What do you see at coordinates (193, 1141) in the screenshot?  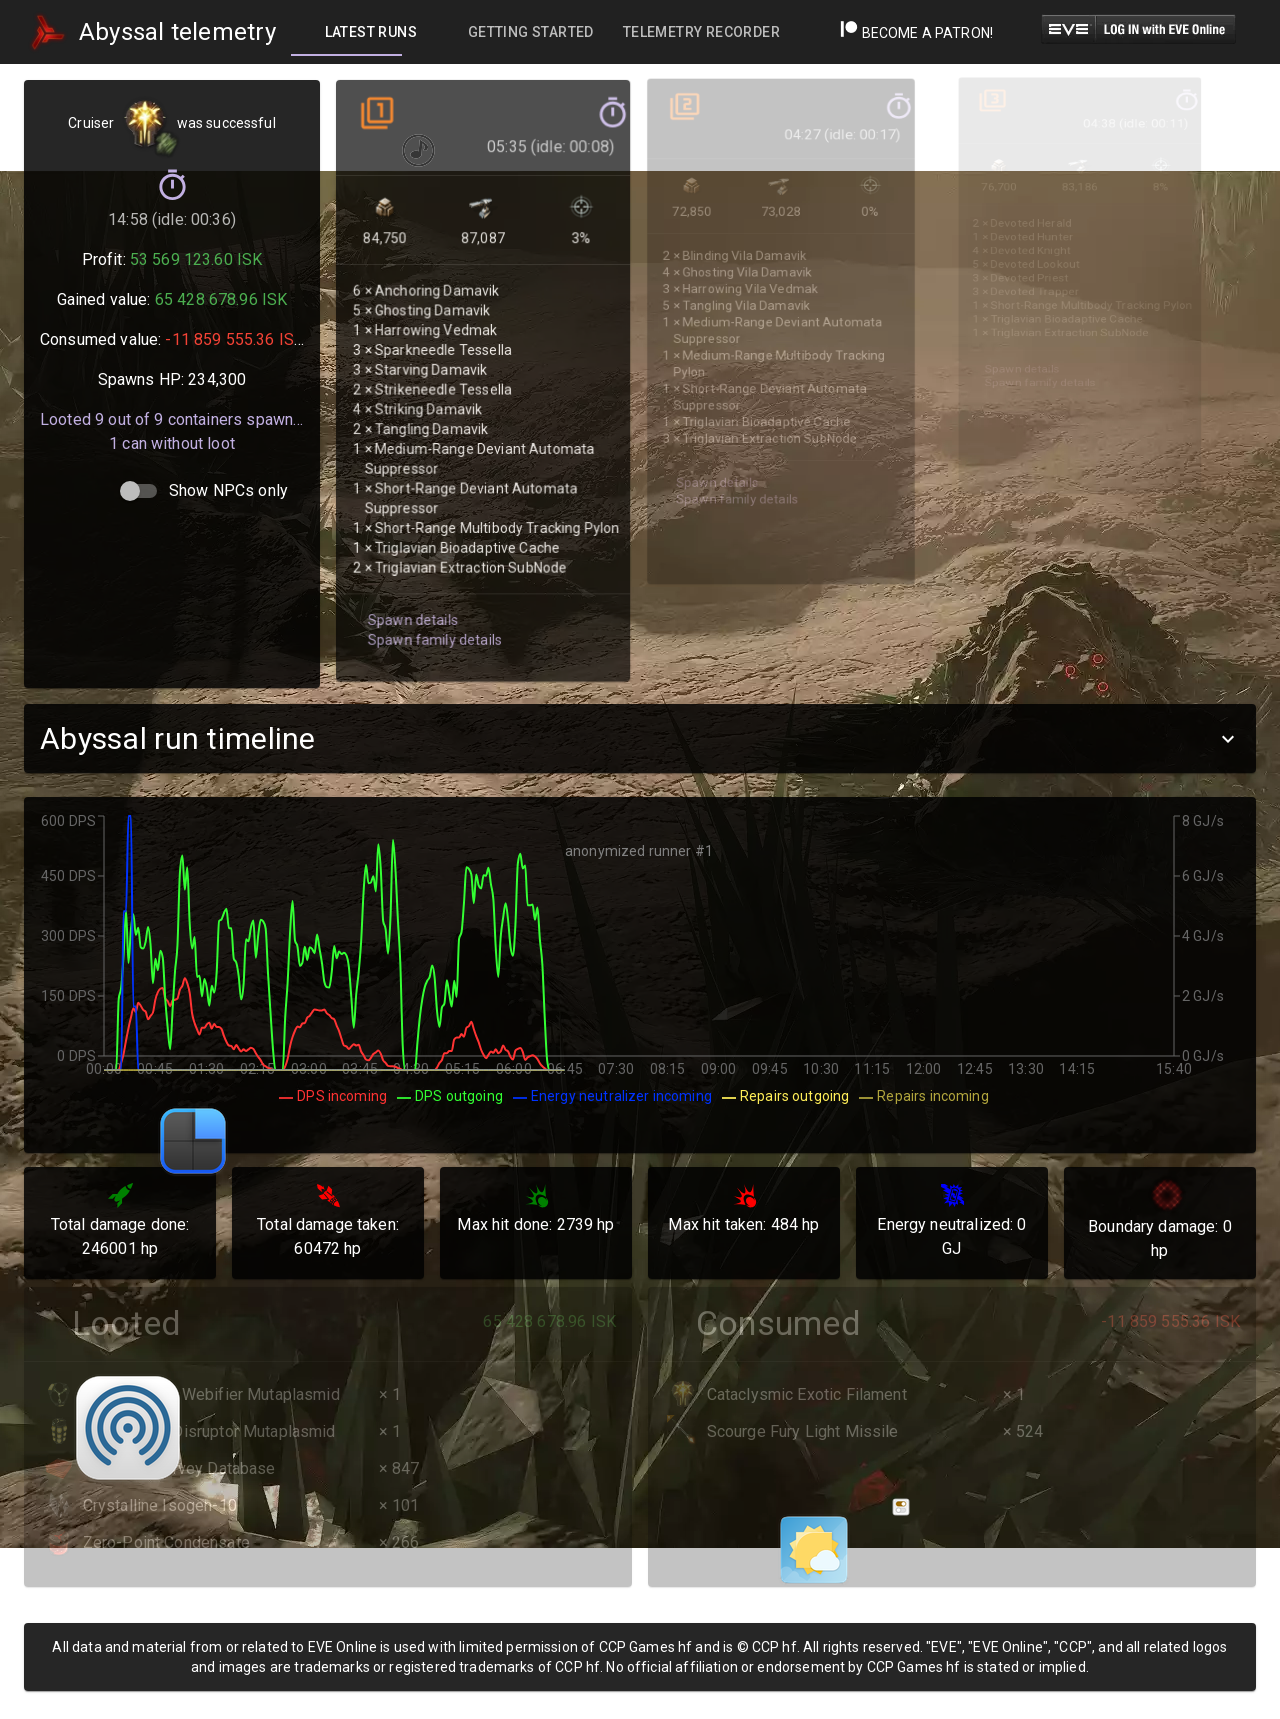 I see `switch to workspace in the top-right position` at bounding box center [193, 1141].